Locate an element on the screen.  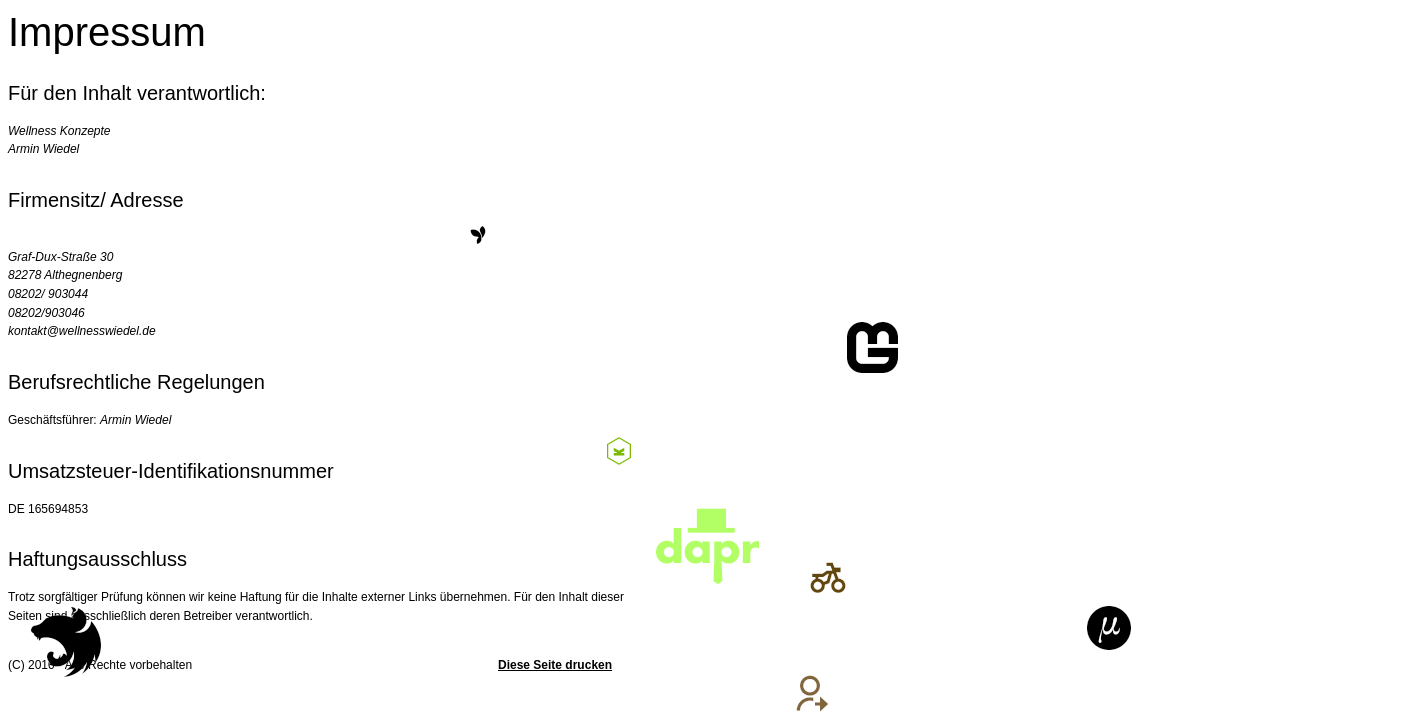
kirby CMS logo is located at coordinates (619, 451).